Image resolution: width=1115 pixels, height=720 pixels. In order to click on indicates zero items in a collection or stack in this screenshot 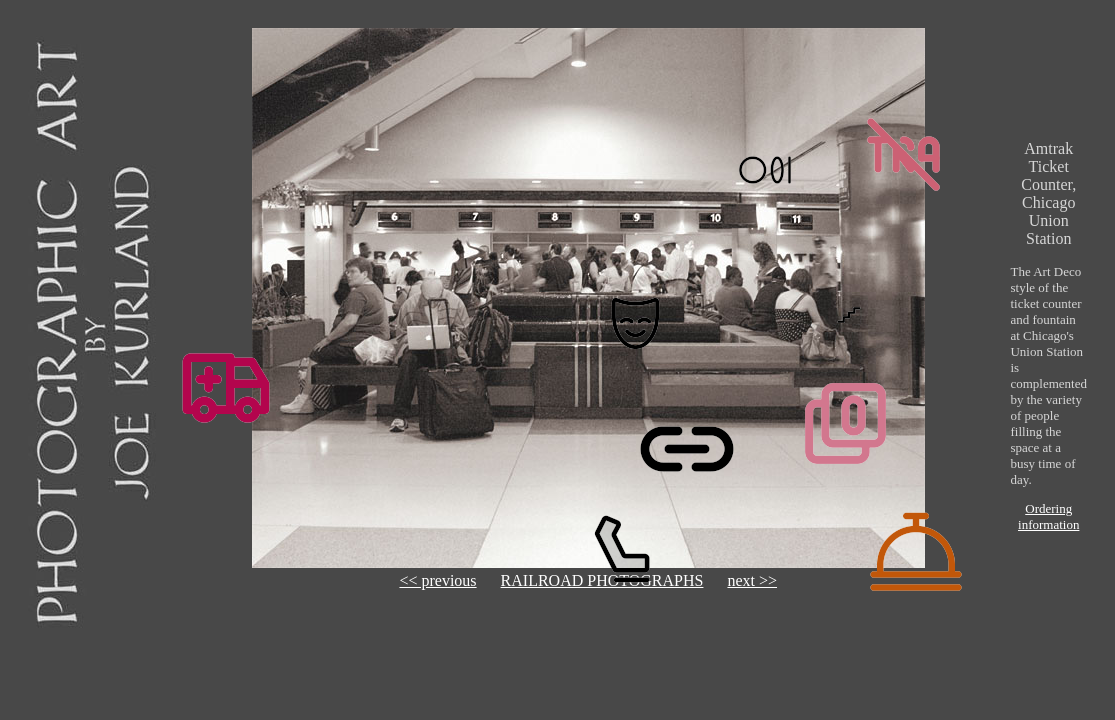, I will do `click(845, 423)`.